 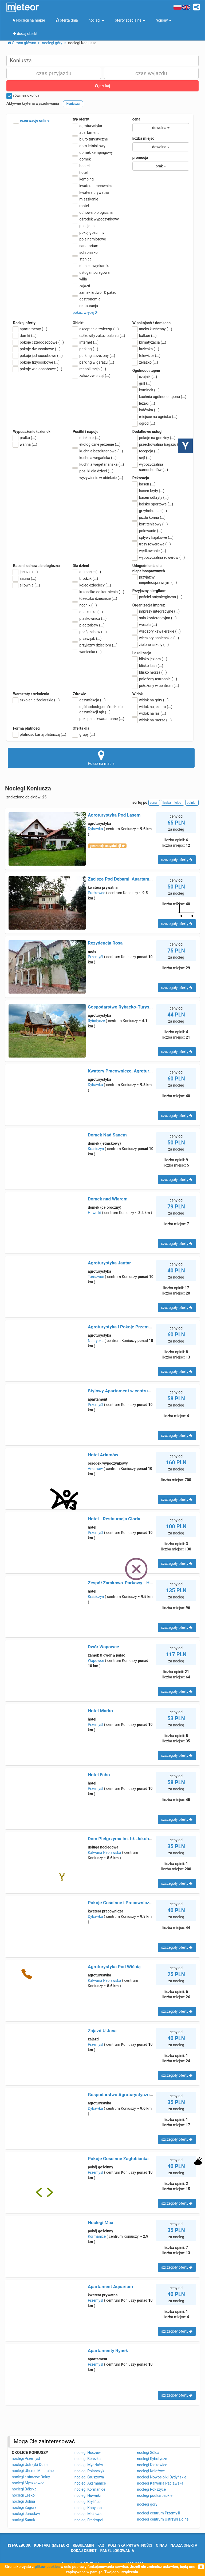 What do you see at coordinates (62, 1877) in the screenshot?
I see `view repository branch network` at bounding box center [62, 1877].